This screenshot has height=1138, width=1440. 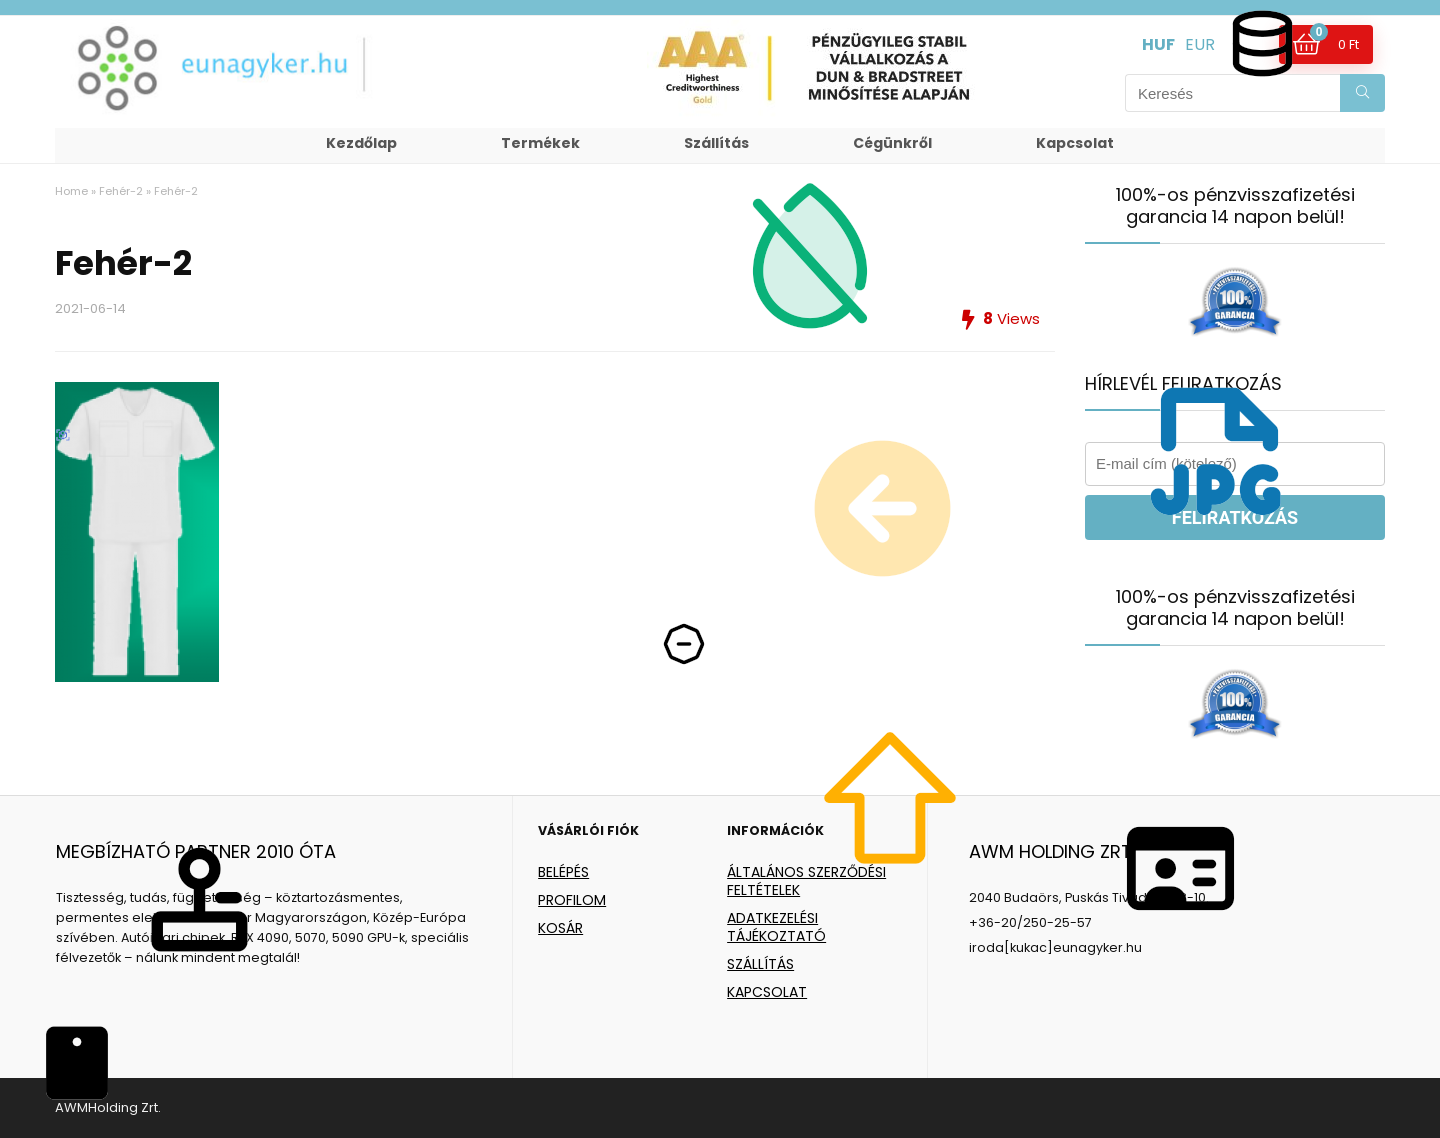 I want to click on scan or capture a 3D object, so click(x=63, y=435).